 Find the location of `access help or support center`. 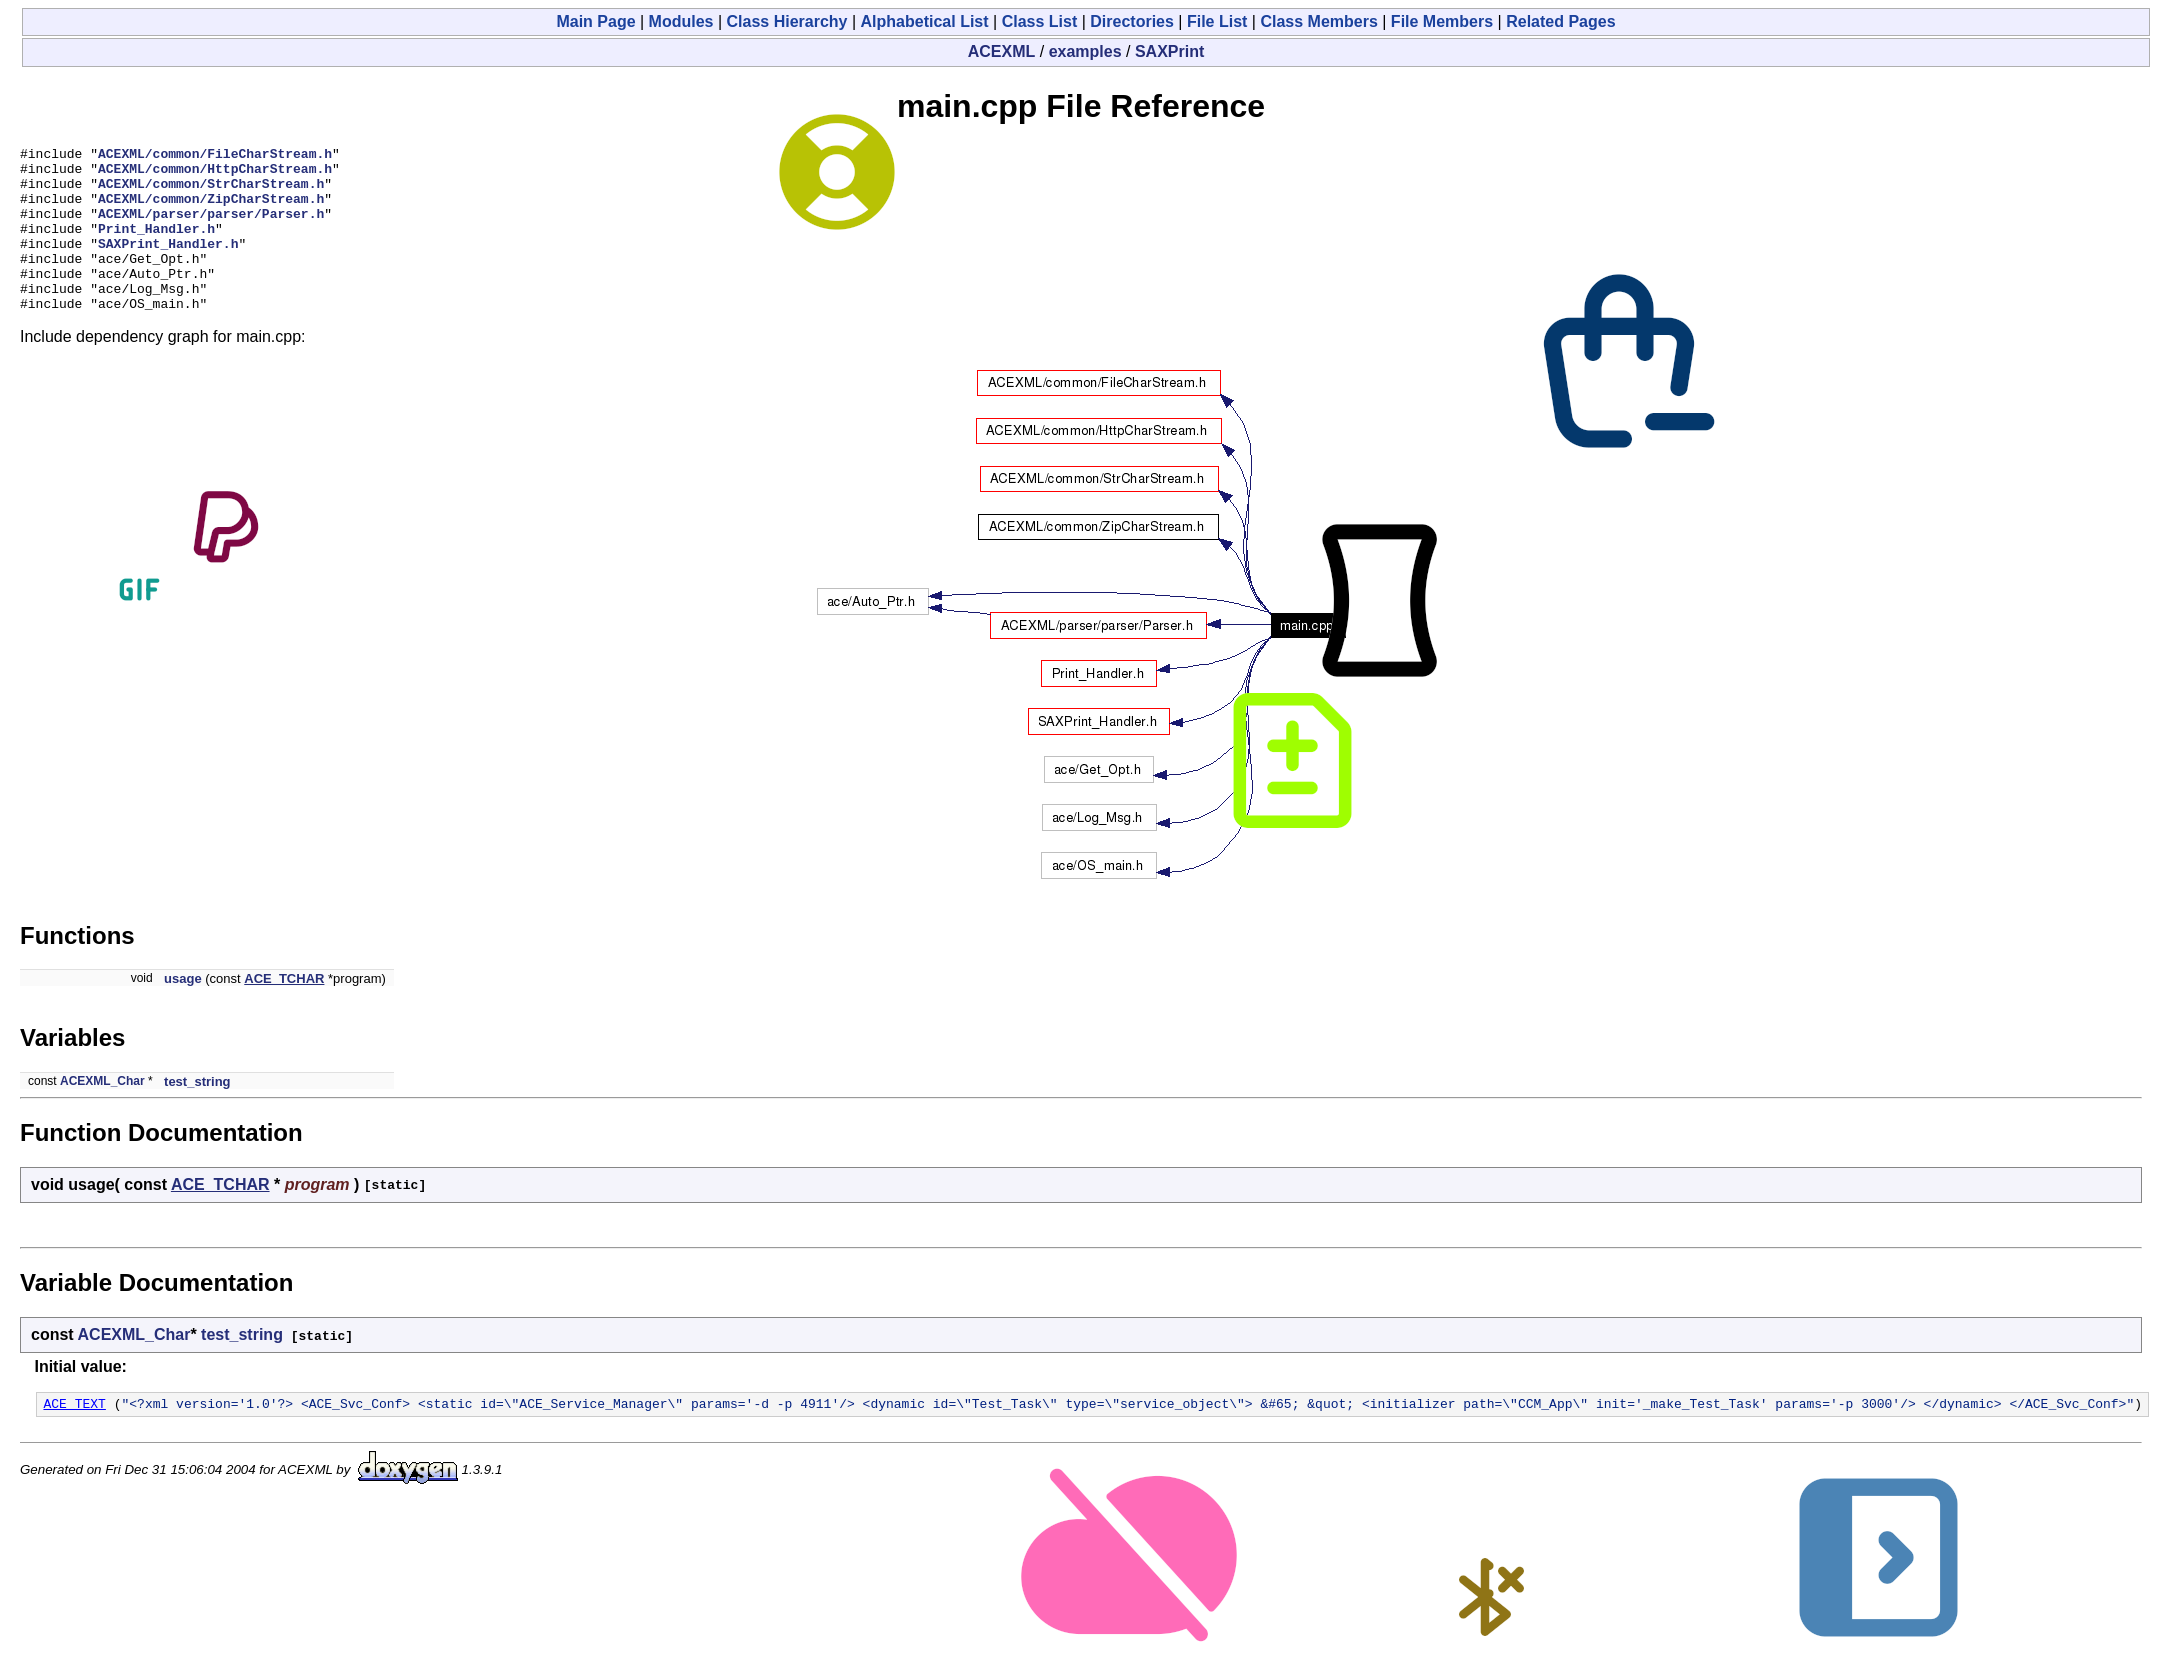

access help or support center is located at coordinates (837, 172).